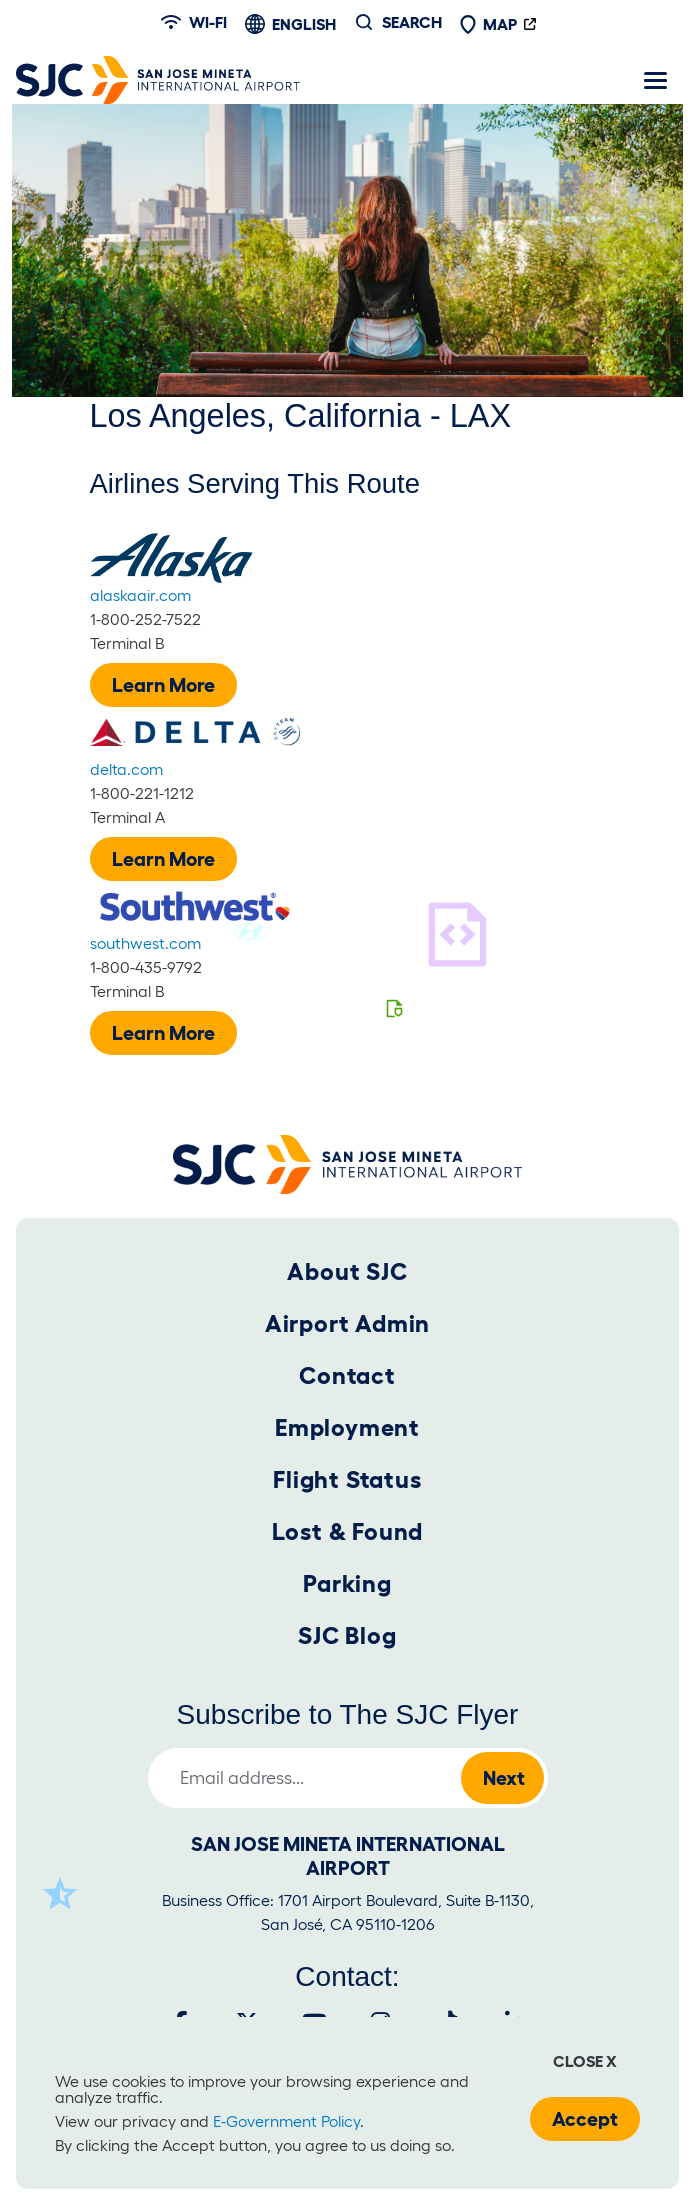 Image resolution: width=695 pixels, height=2205 pixels. What do you see at coordinates (250, 931) in the screenshot?
I see `Hyundai brand logo` at bounding box center [250, 931].